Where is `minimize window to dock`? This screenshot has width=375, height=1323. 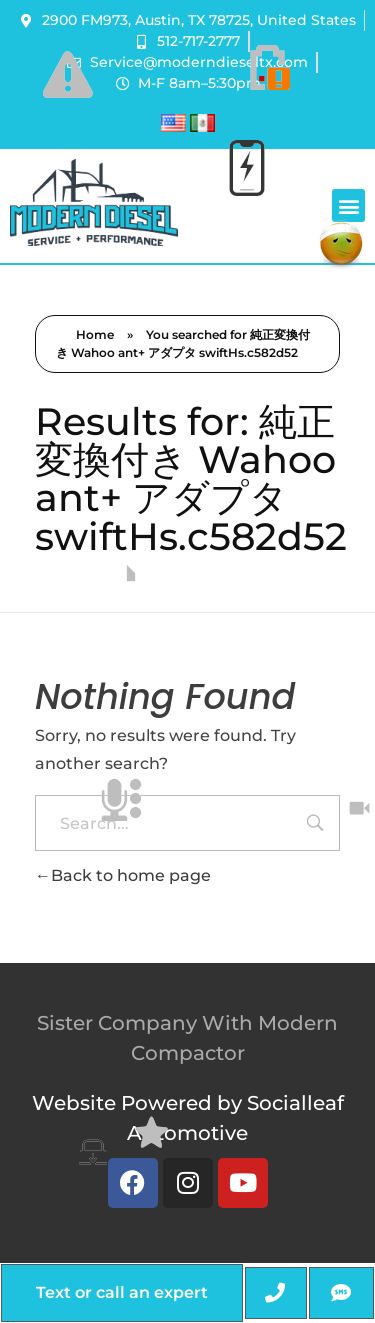 minimize window to dock is located at coordinates (93, 1152).